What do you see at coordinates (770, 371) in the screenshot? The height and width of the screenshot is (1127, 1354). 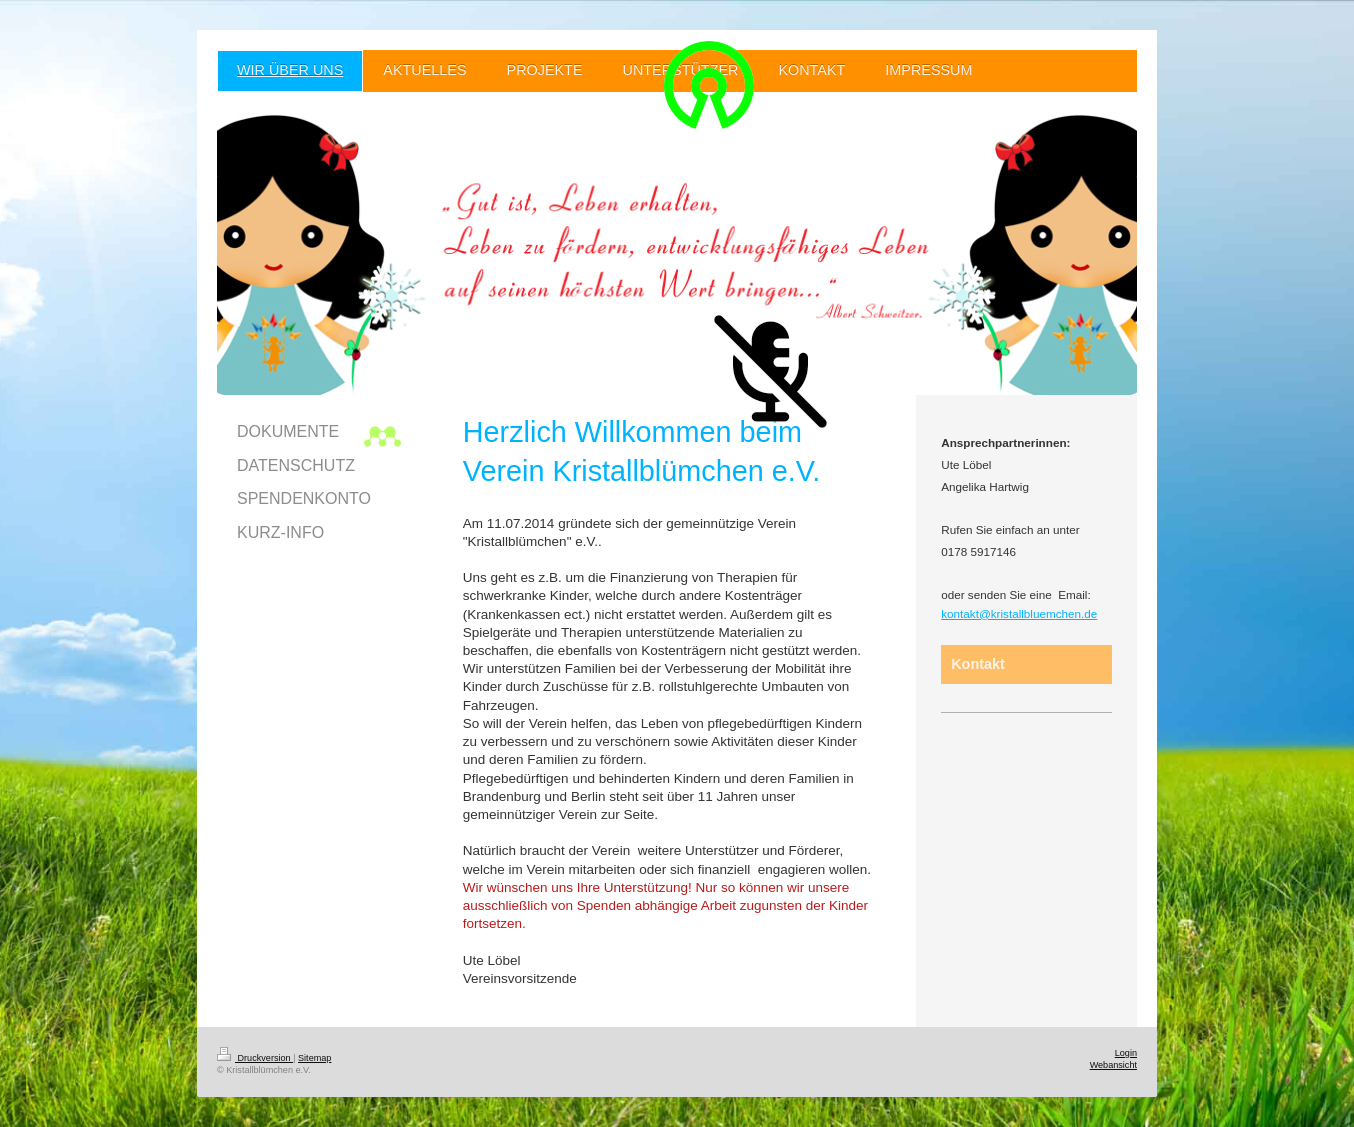 I see `mute microphone` at bounding box center [770, 371].